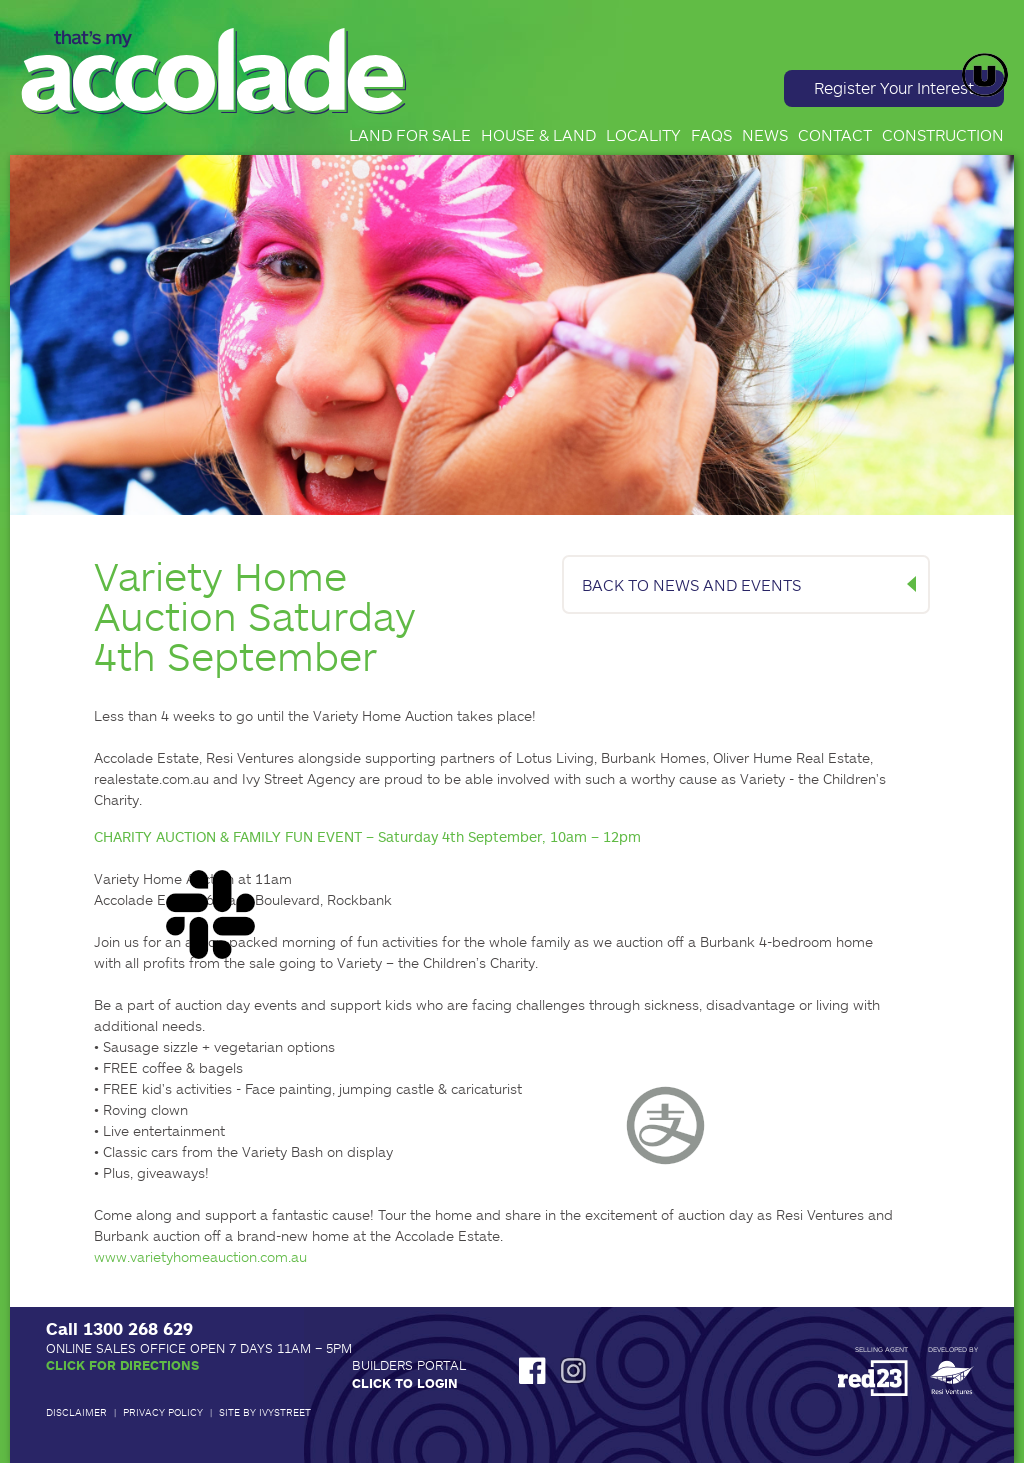  What do you see at coordinates (210, 914) in the screenshot?
I see `open slack workspace` at bounding box center [210, 914].